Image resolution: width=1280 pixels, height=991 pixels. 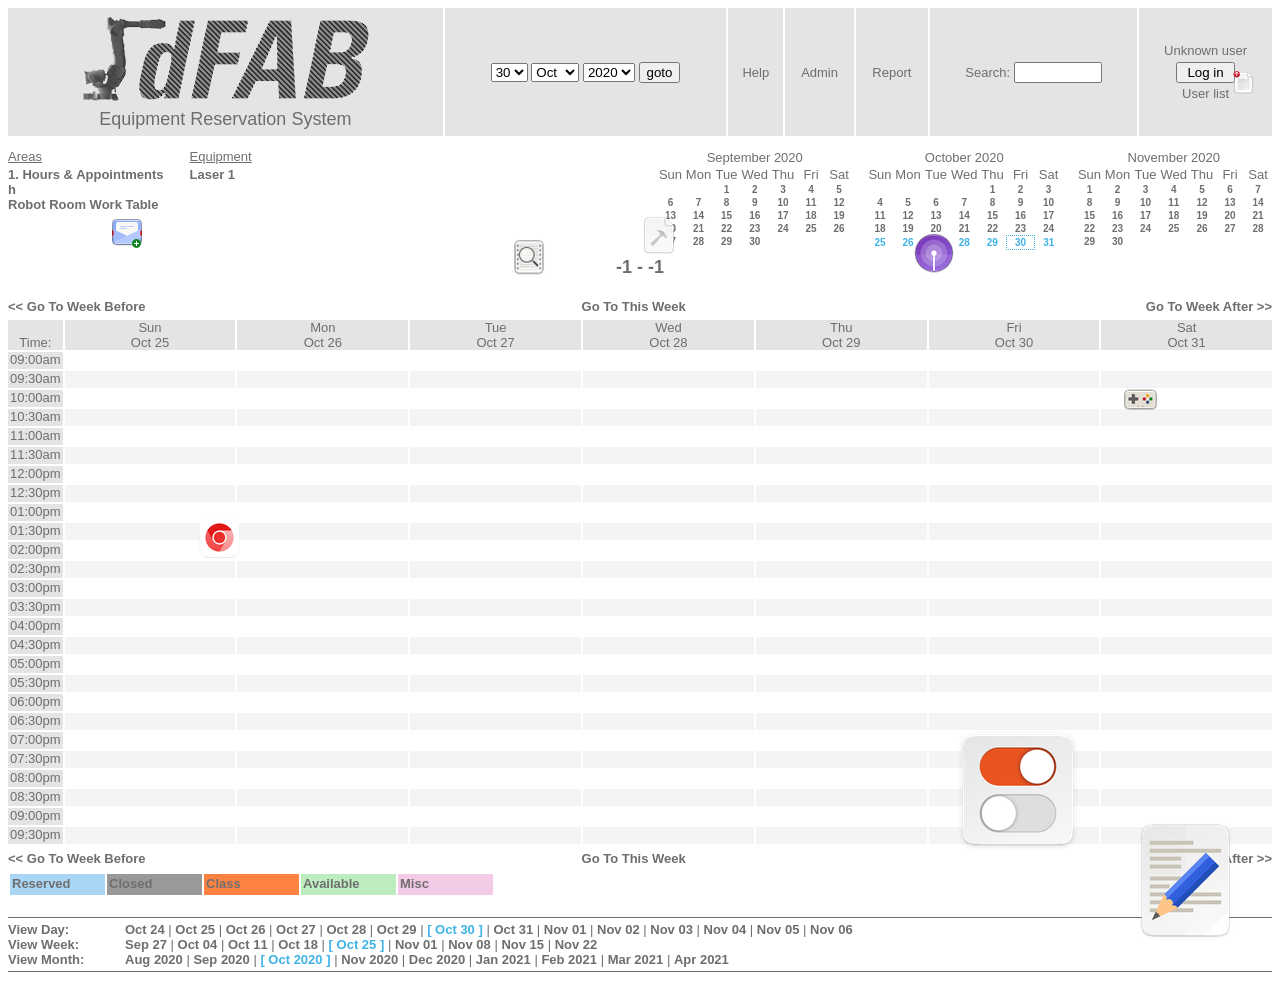 I want to click on open the log viewer application, so click(x=529, y=257).